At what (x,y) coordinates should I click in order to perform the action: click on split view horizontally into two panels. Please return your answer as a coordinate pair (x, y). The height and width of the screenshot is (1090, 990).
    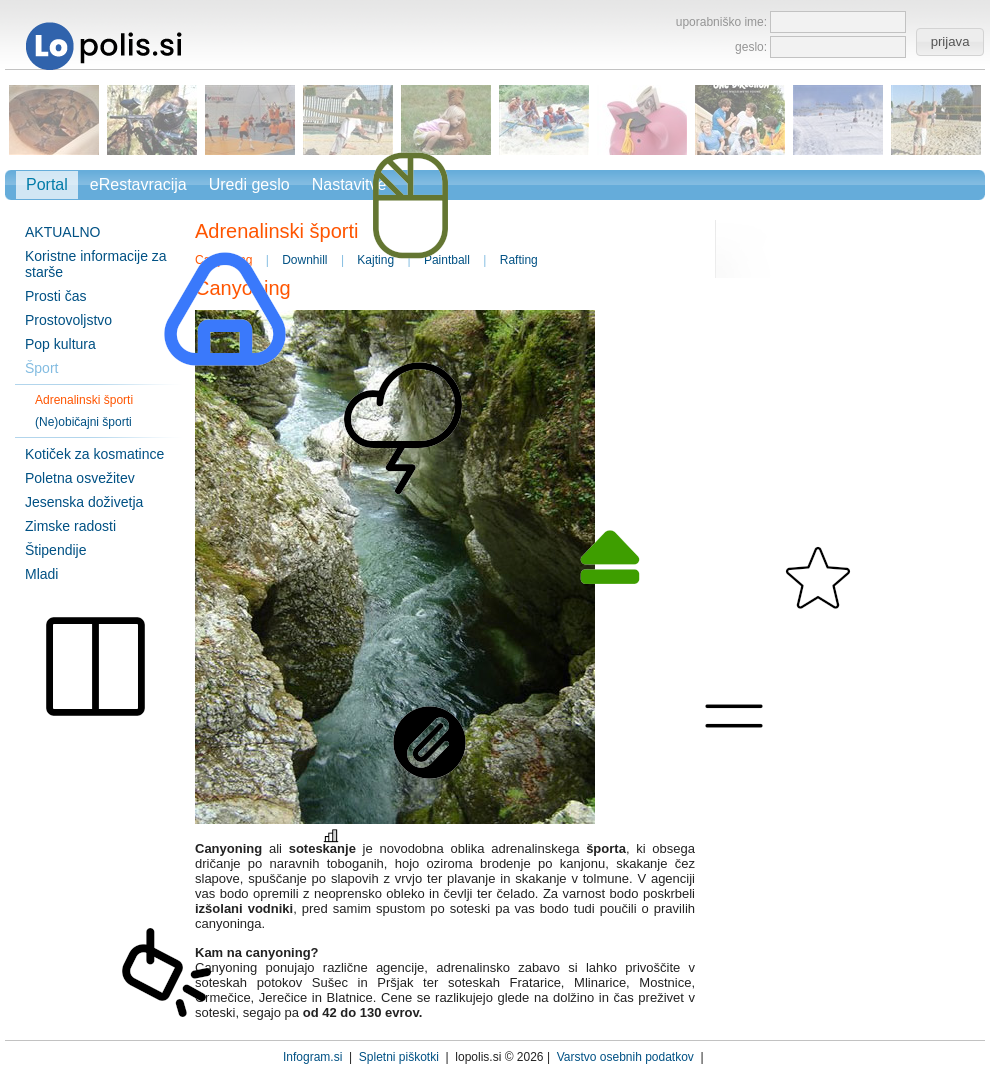
    Looking at the image, I should click on (95, 666).